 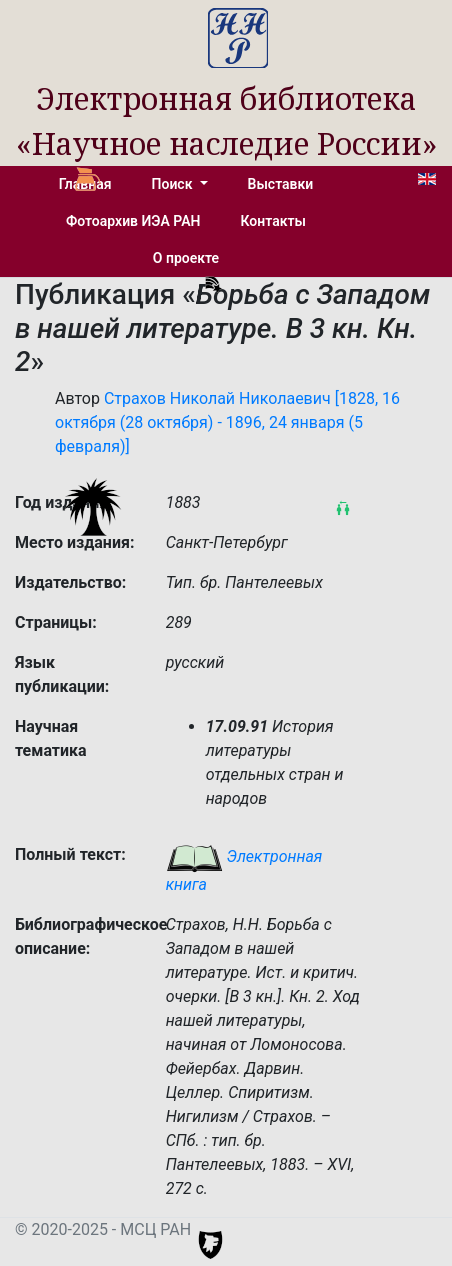 I want to click on indicates a special achievement or rare reward, so click(x=214, y=285).